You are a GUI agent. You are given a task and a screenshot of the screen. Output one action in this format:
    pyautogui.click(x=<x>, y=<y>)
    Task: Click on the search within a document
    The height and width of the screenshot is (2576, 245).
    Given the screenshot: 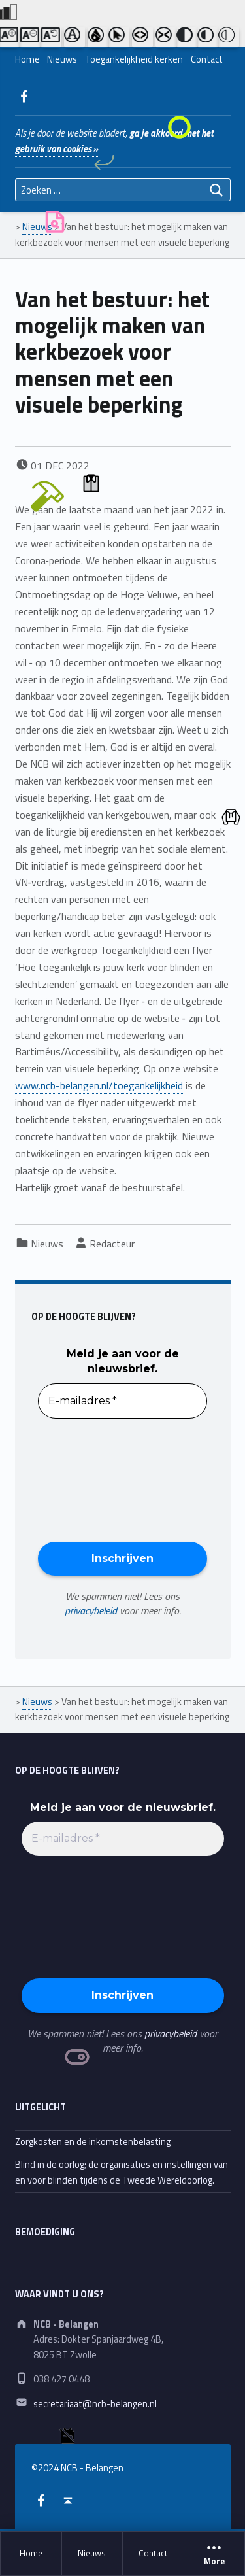 What is the action you would take?
    pyautogui.click(x=55, y=222)
    